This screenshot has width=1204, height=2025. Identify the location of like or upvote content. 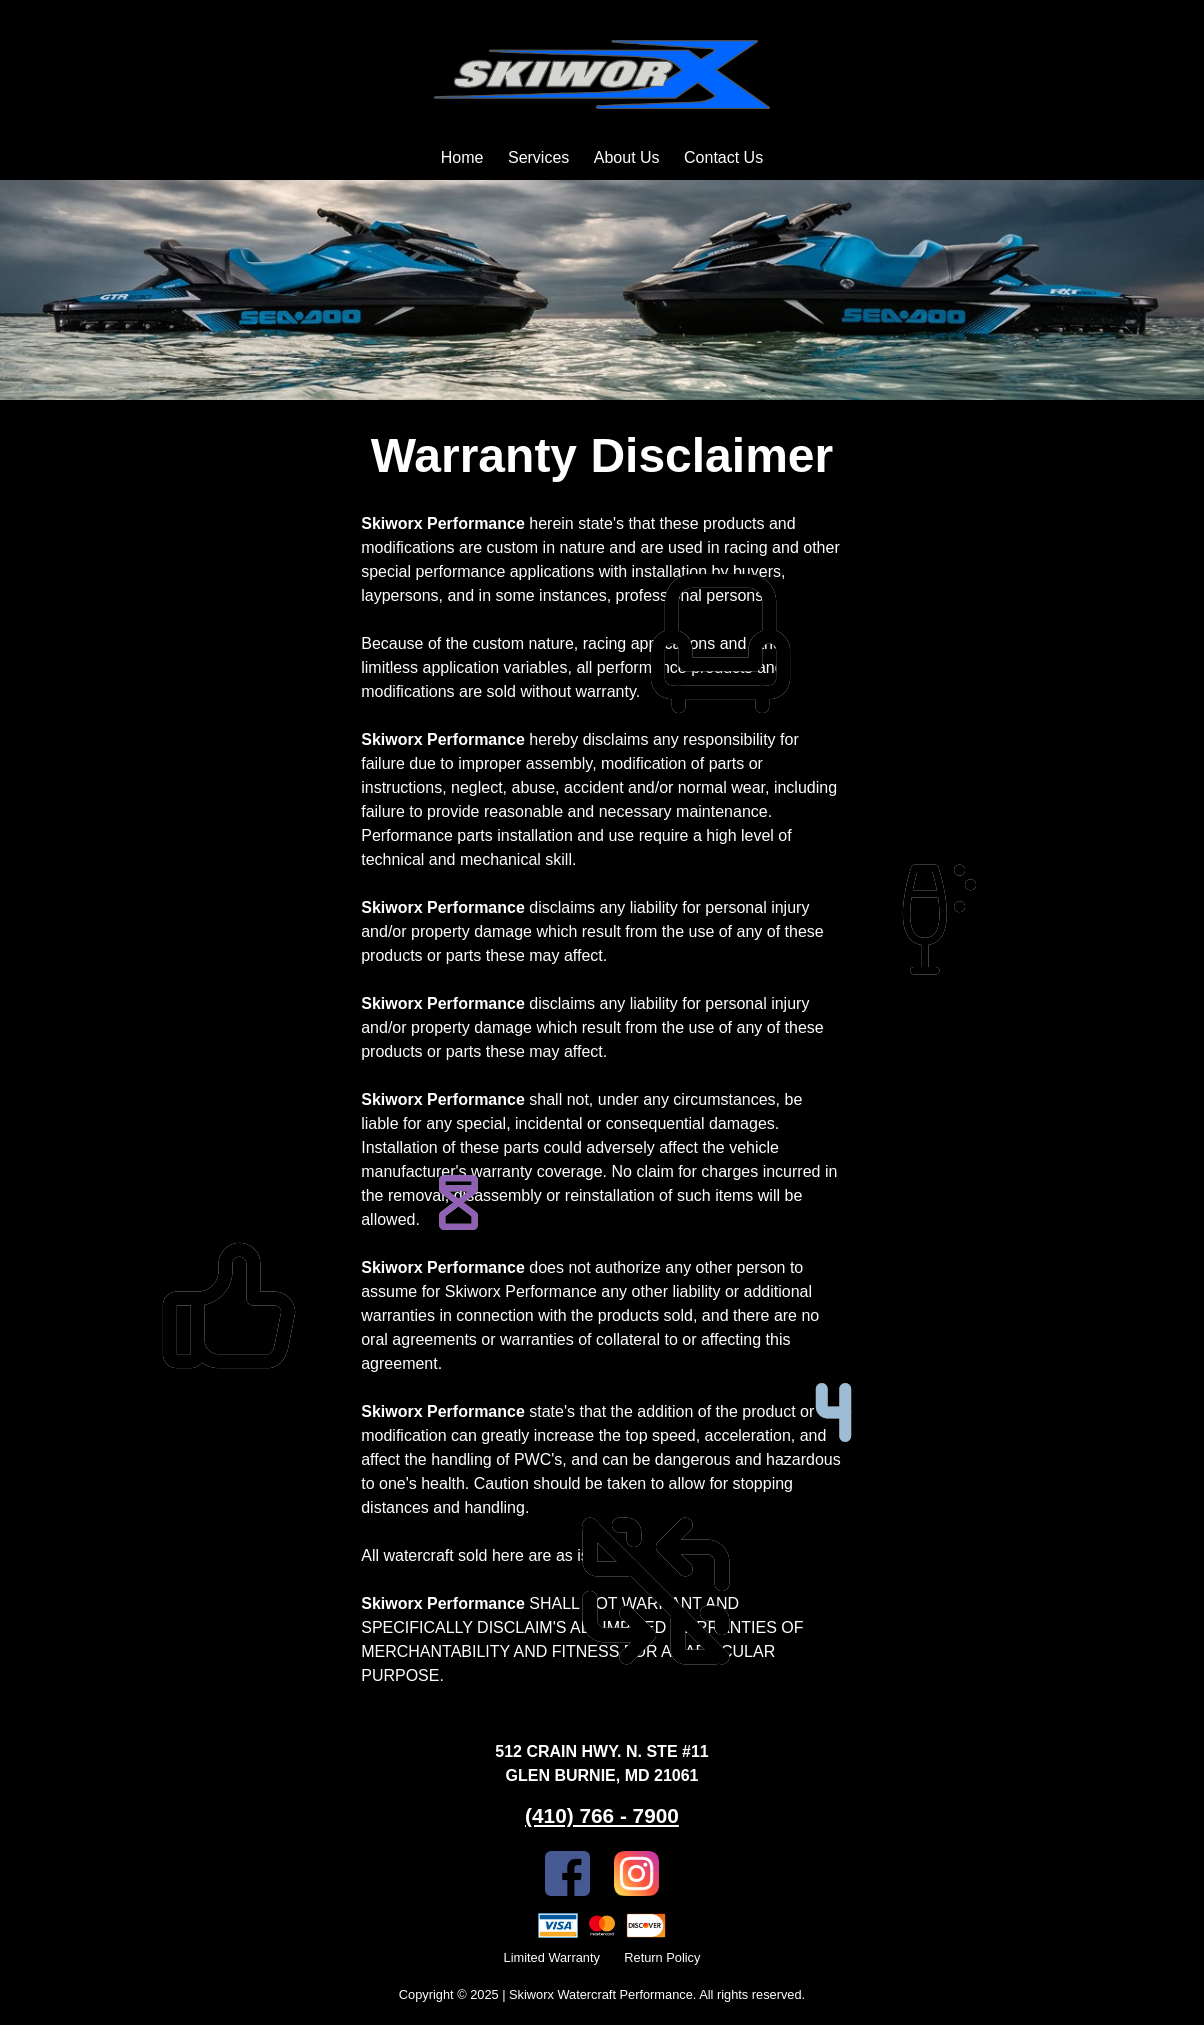
(232, 1305).